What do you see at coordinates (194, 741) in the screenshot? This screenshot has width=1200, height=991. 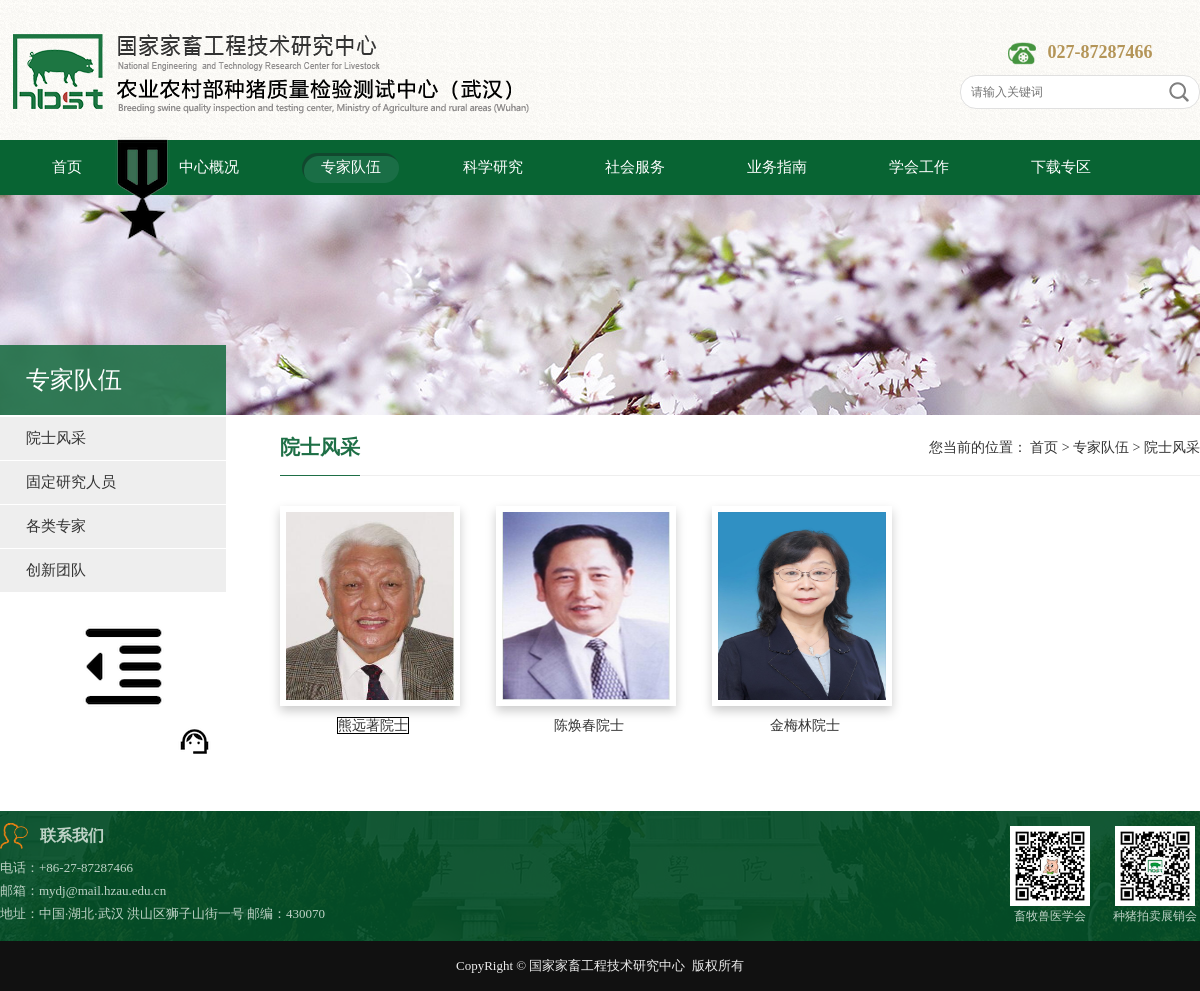 I see `contact customer support` at bounding box center [194, 741].